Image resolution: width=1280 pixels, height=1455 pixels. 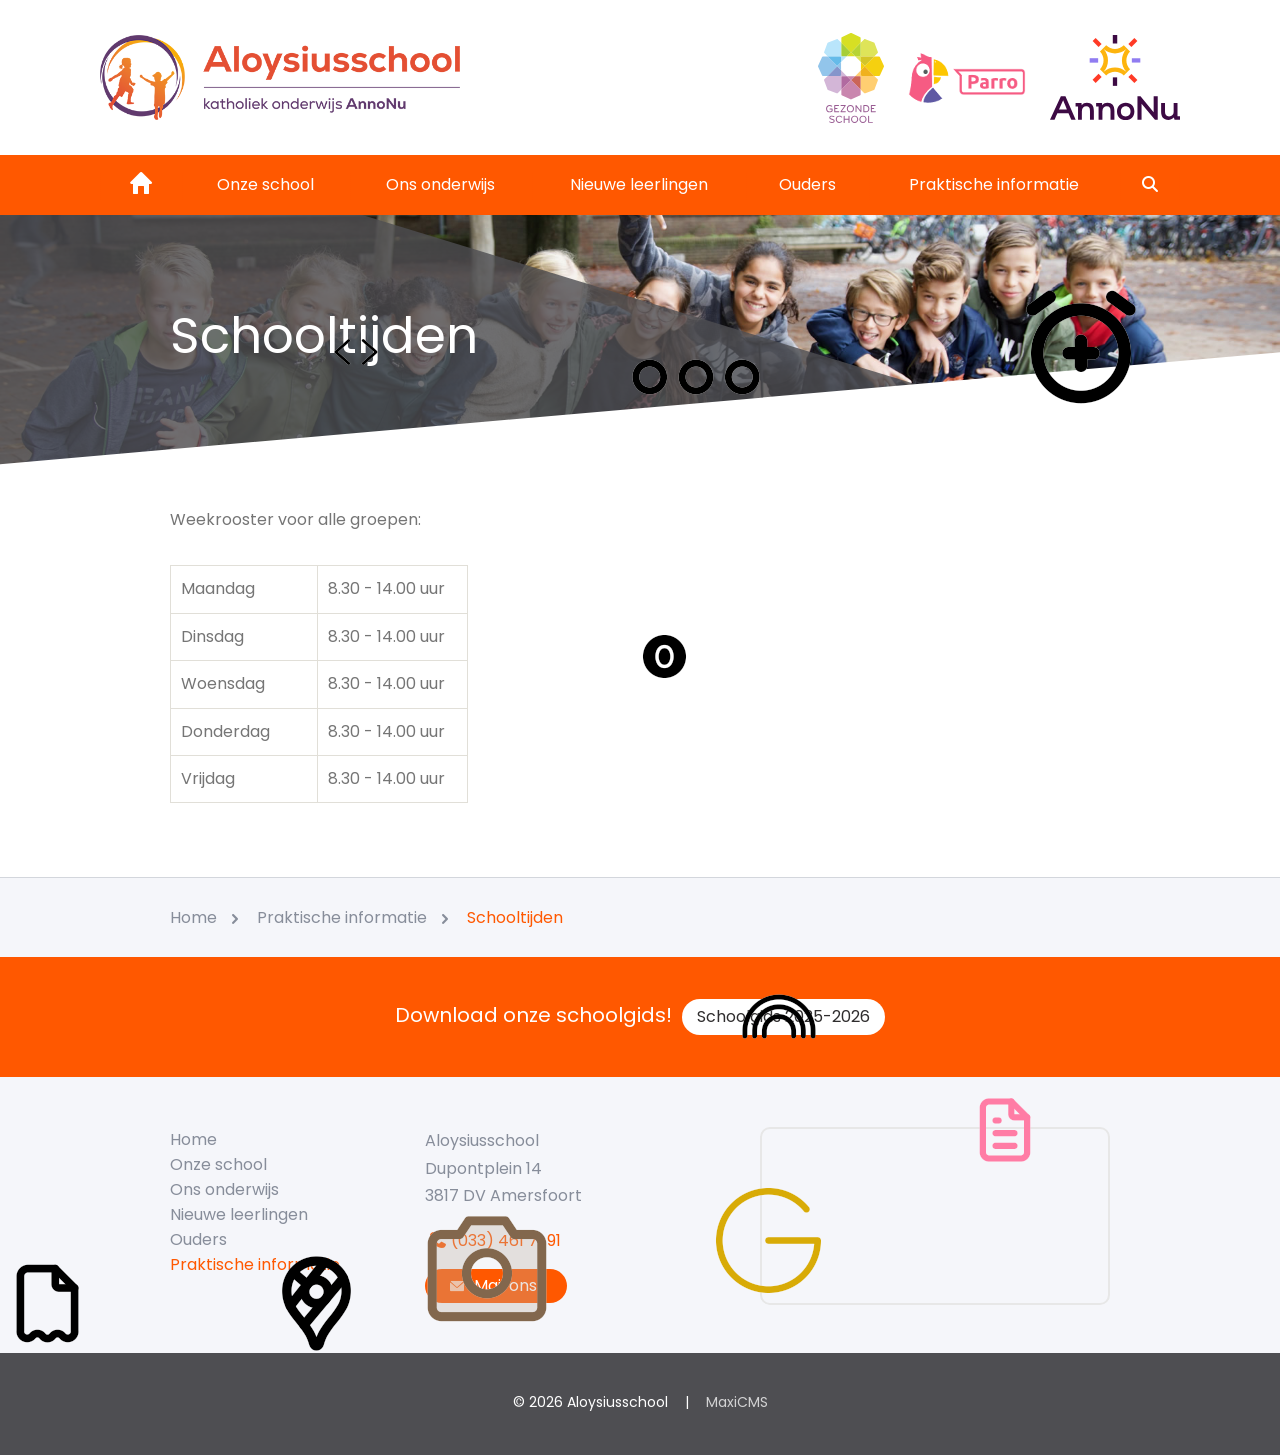 I want to click on open google maps, so click(x=316, y=1303).